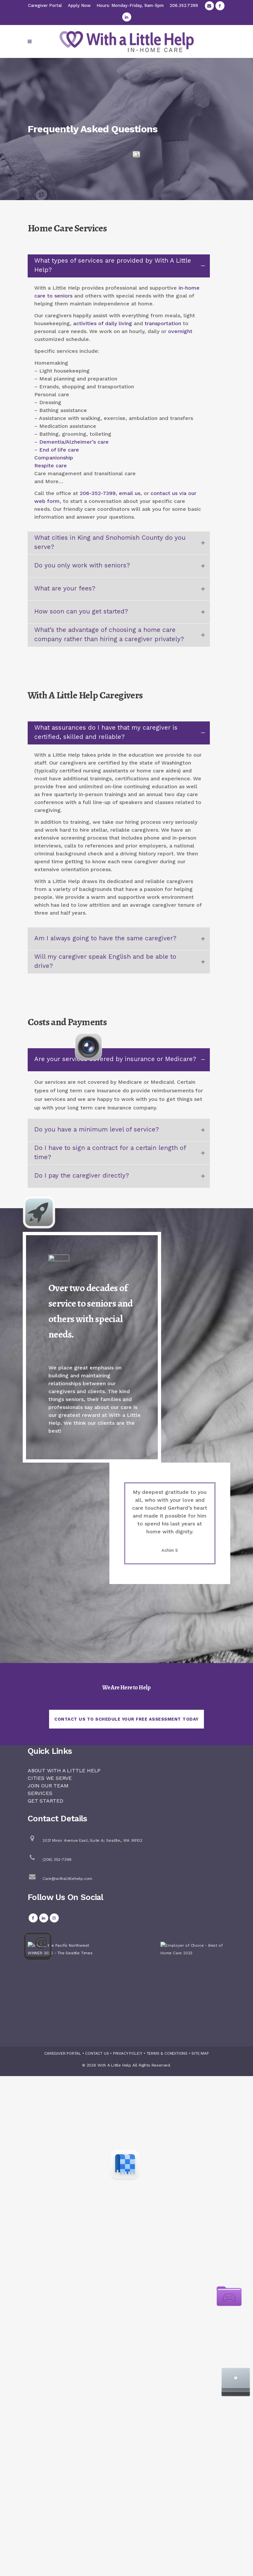 The width and height of the screenshot is (253, 2576). What do you see at coordinates (136, 154) in the screenshot?
I see `open eye of gnome image viewer` at bounding box center [136, 154].